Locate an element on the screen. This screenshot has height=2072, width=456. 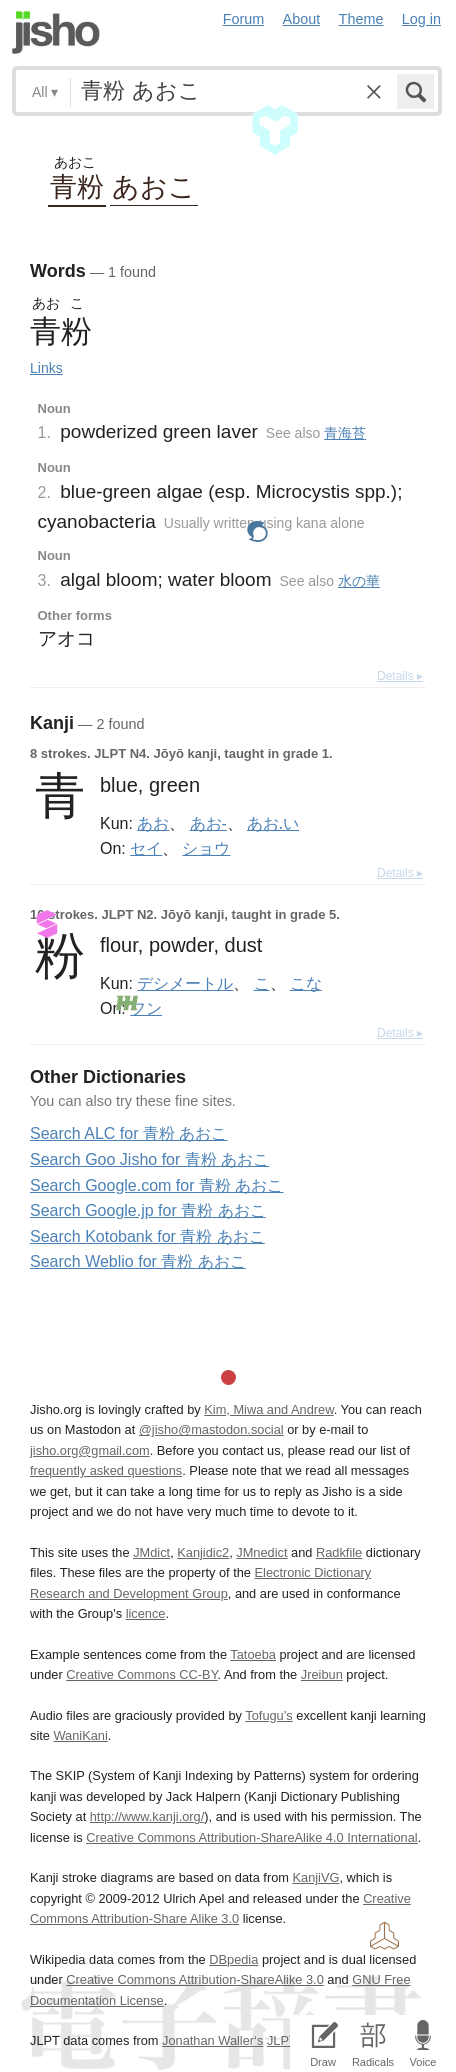
open the Car Throttle app is located at coordinates (127, 1003).